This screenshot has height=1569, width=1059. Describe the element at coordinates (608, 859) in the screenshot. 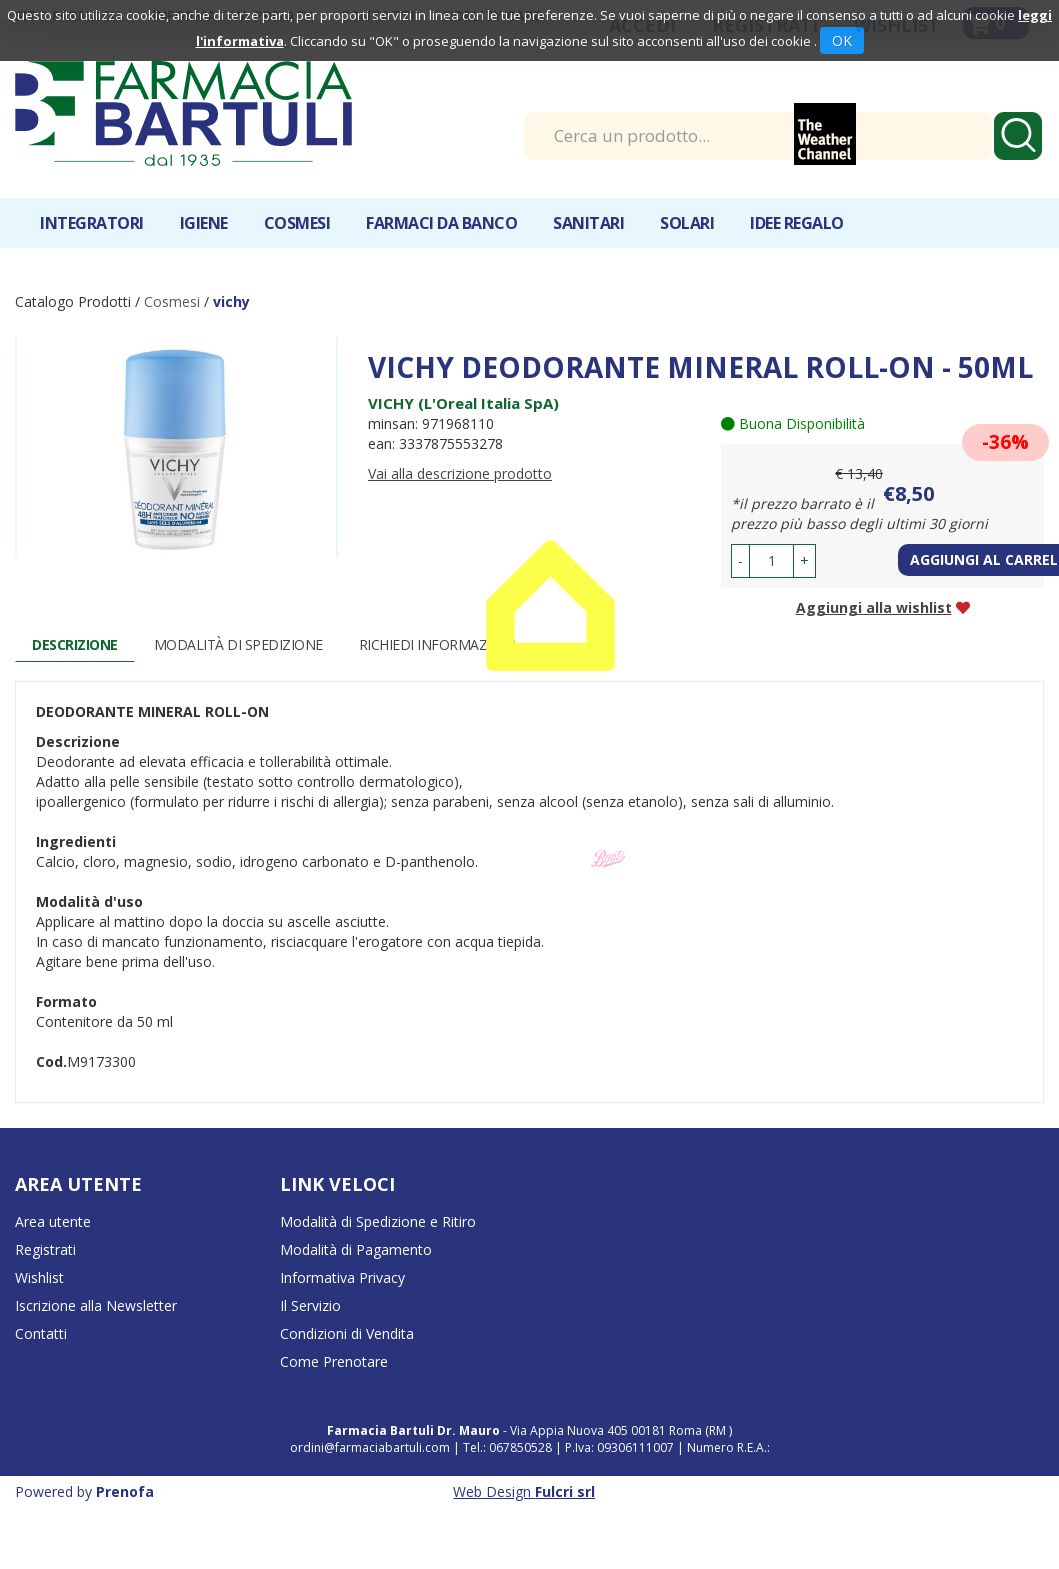

I see `open the Boots pharmacy app` at that location.